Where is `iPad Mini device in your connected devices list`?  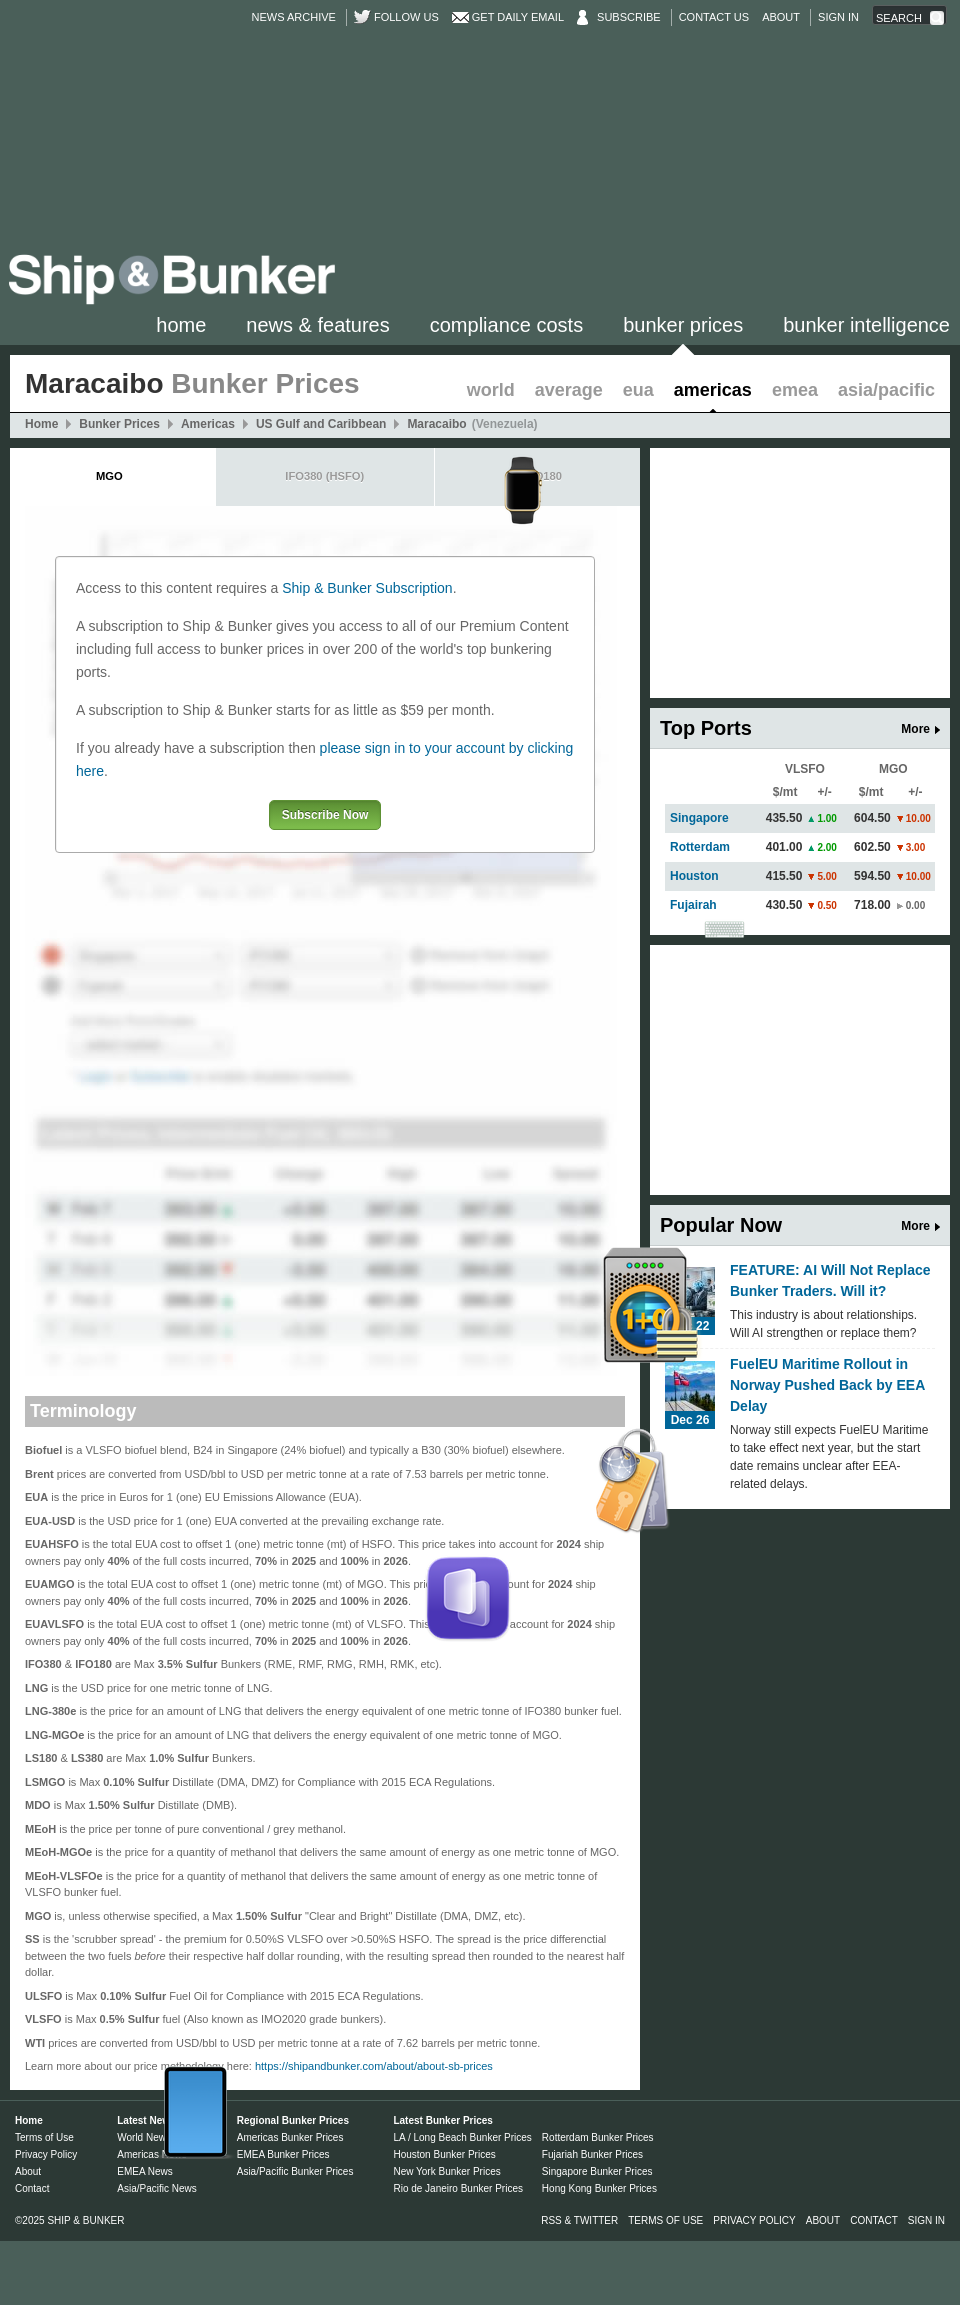 iPad Mini device in your connected devices list is located at coordinates (195, 2102).